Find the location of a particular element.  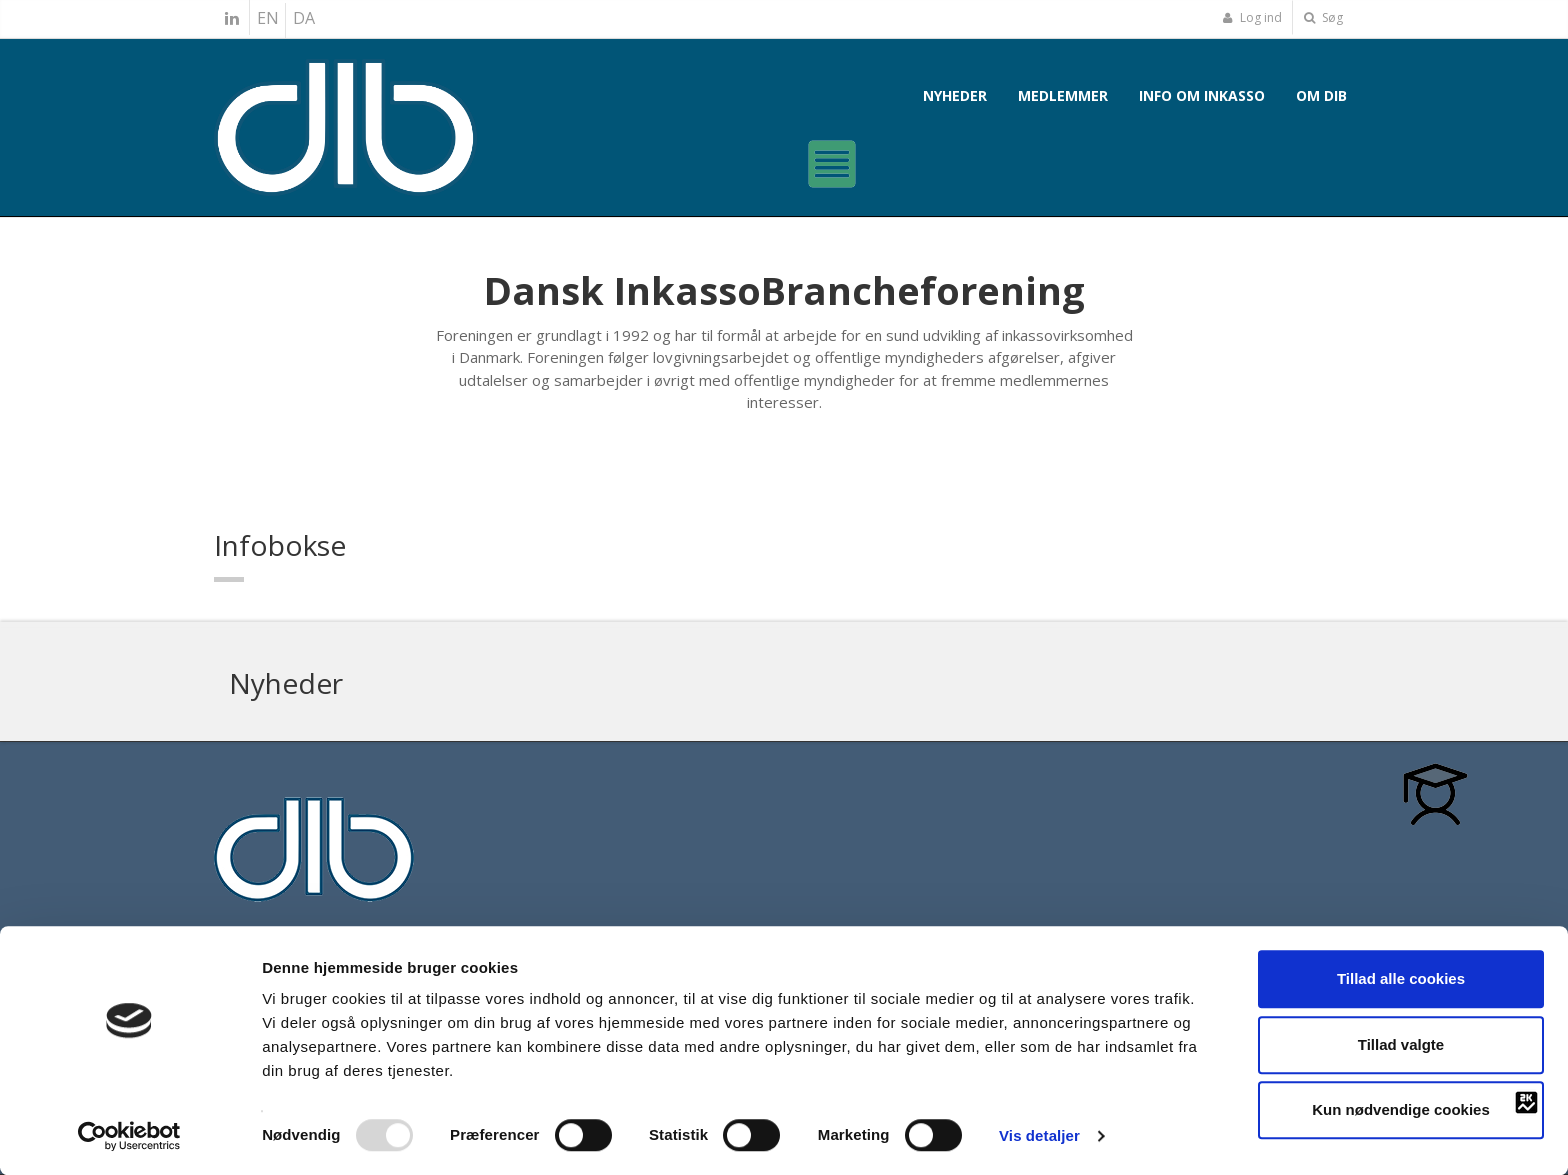

view student profile or account is located at coordinates (1435, 795).